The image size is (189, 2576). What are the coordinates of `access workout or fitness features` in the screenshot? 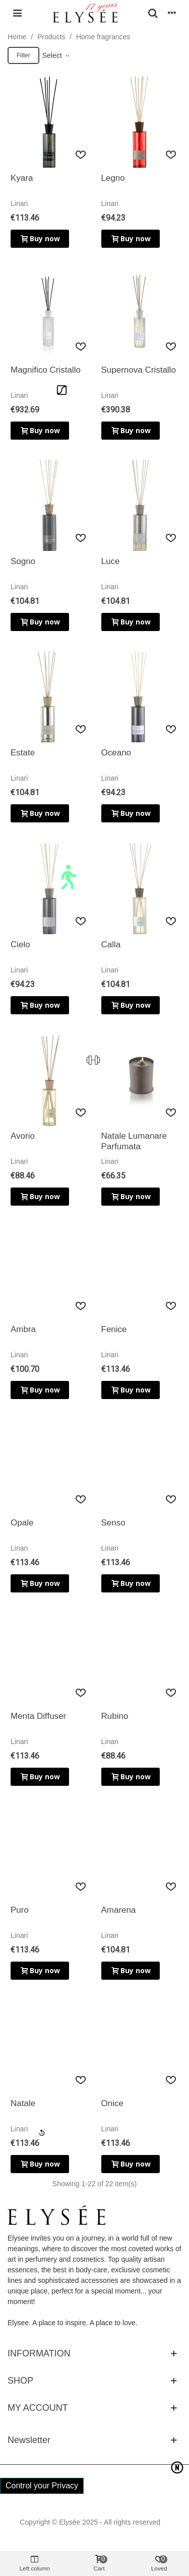 It's located at (93, 1060).